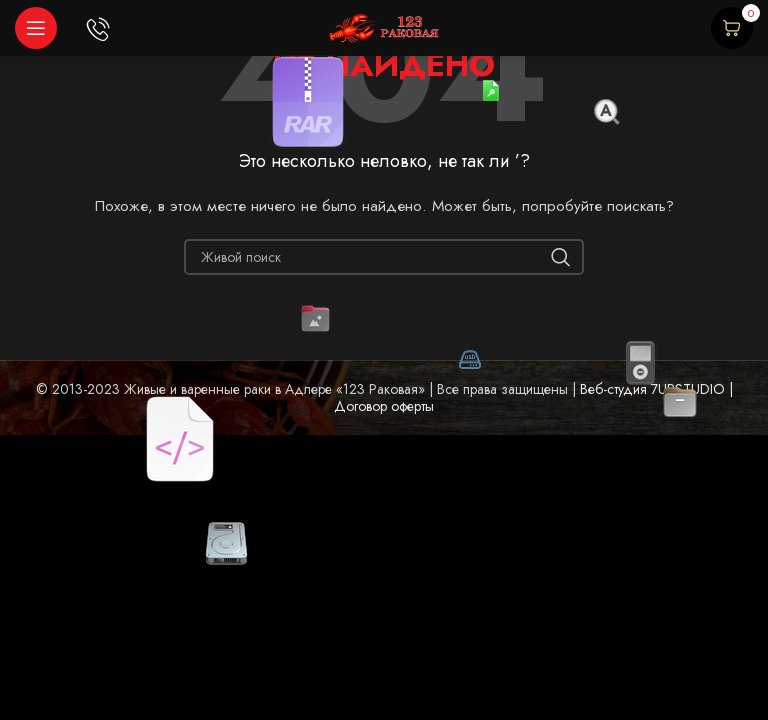 The height and width of the screenshot is (720, 768). Describe the element at coordinates (226, 544) in the screenshot. I see `access startup disk settings` at that location.